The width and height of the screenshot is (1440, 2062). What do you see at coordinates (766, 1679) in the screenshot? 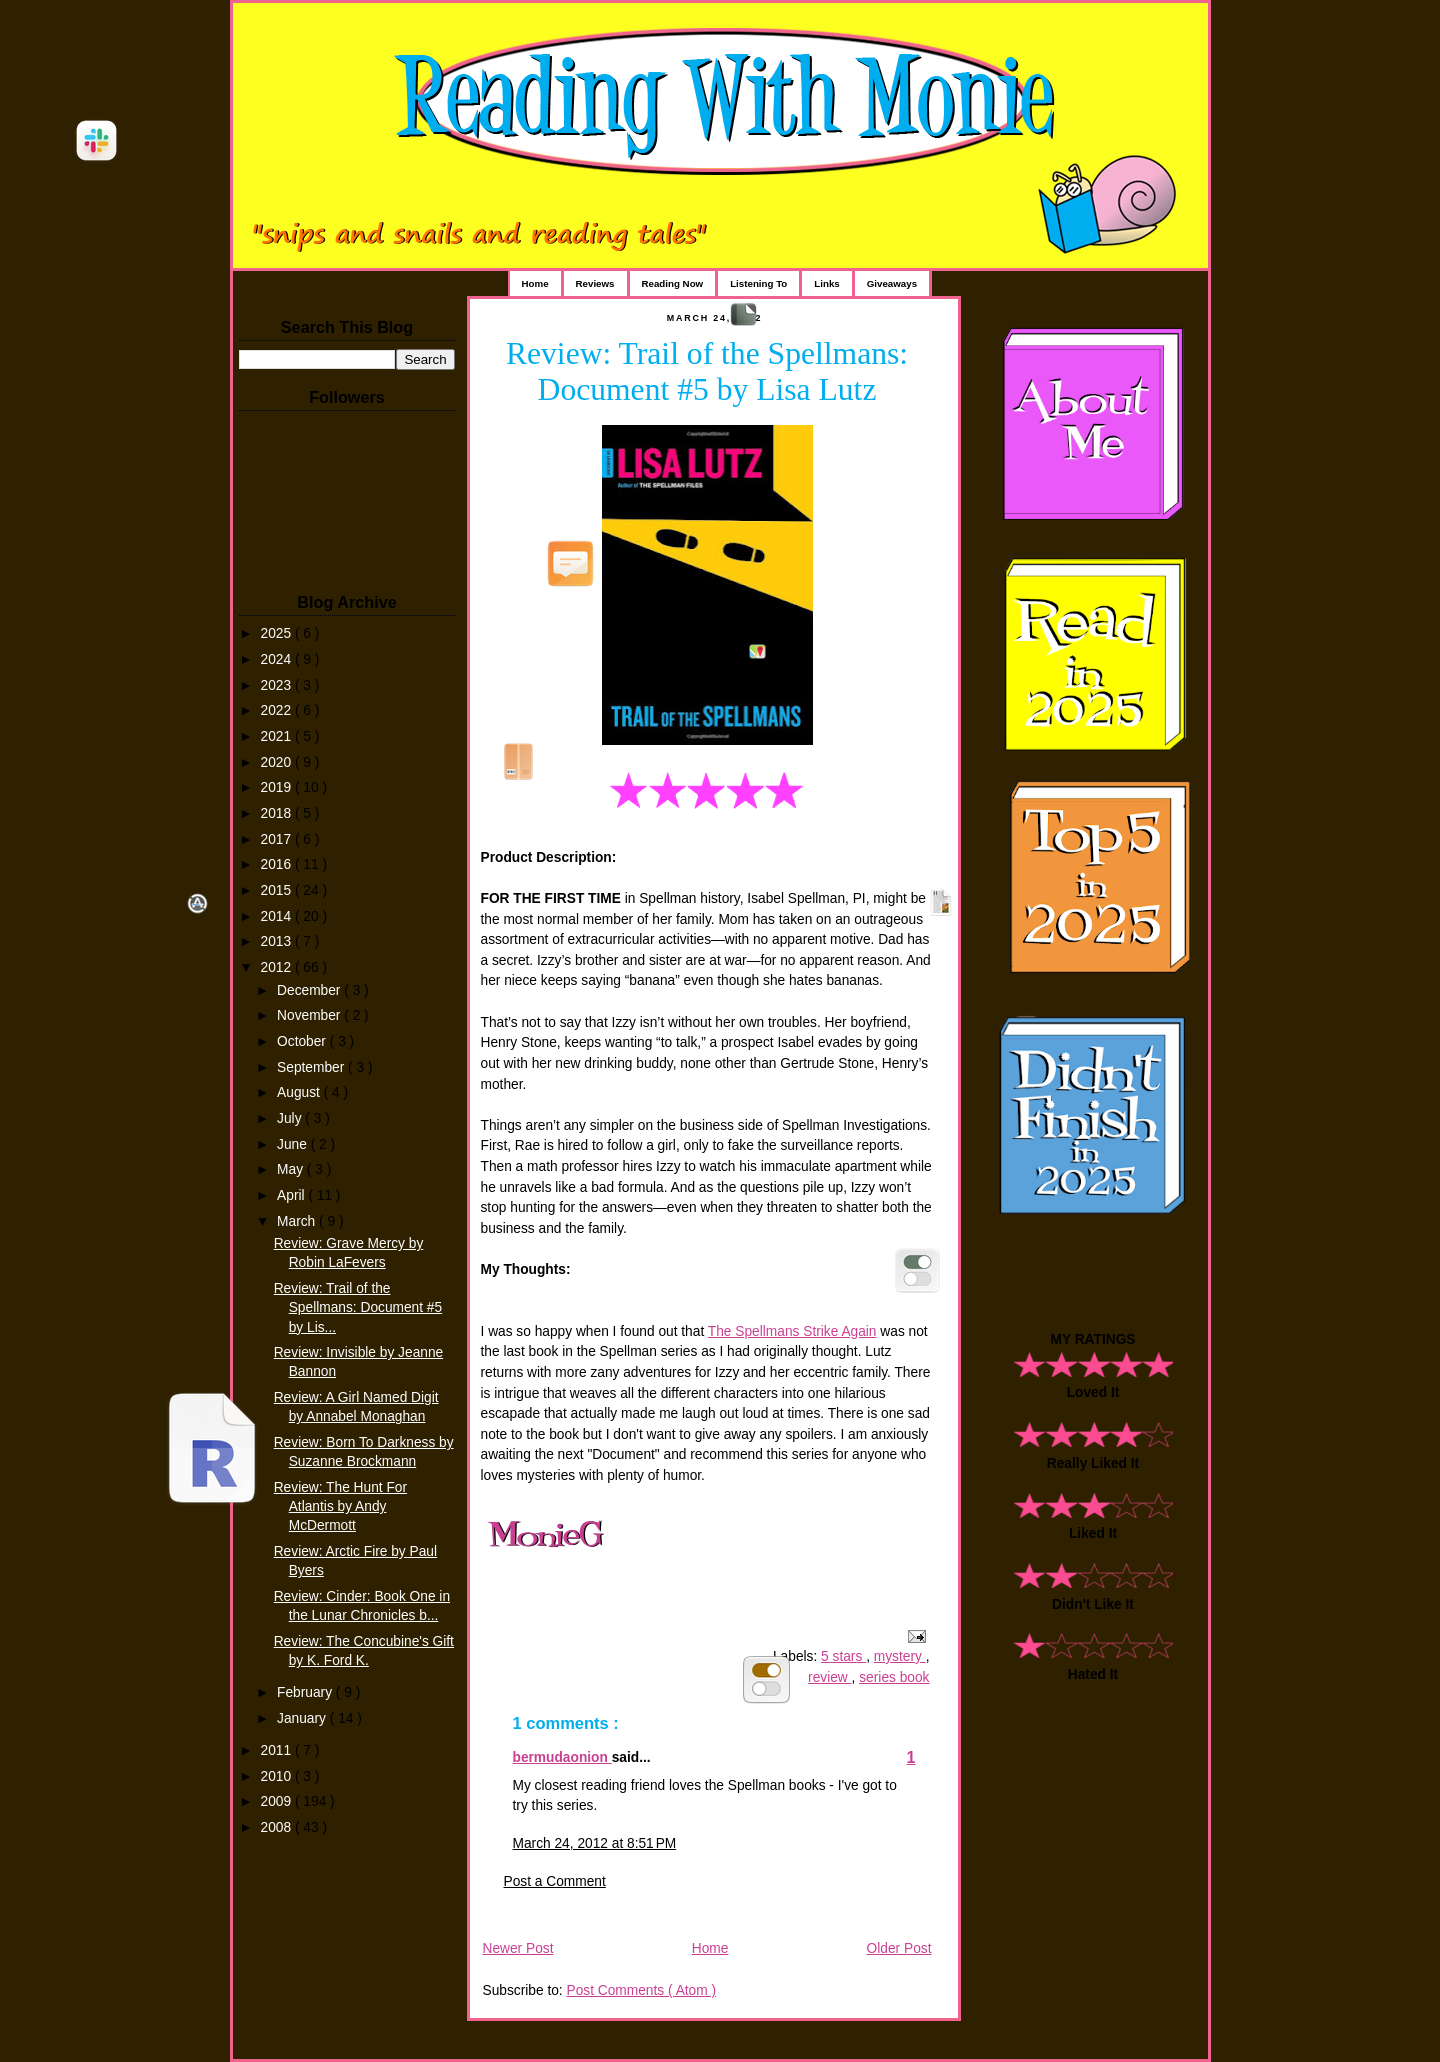
I see `open system tweaks or settings customization` at bounding box center [766, 1679].